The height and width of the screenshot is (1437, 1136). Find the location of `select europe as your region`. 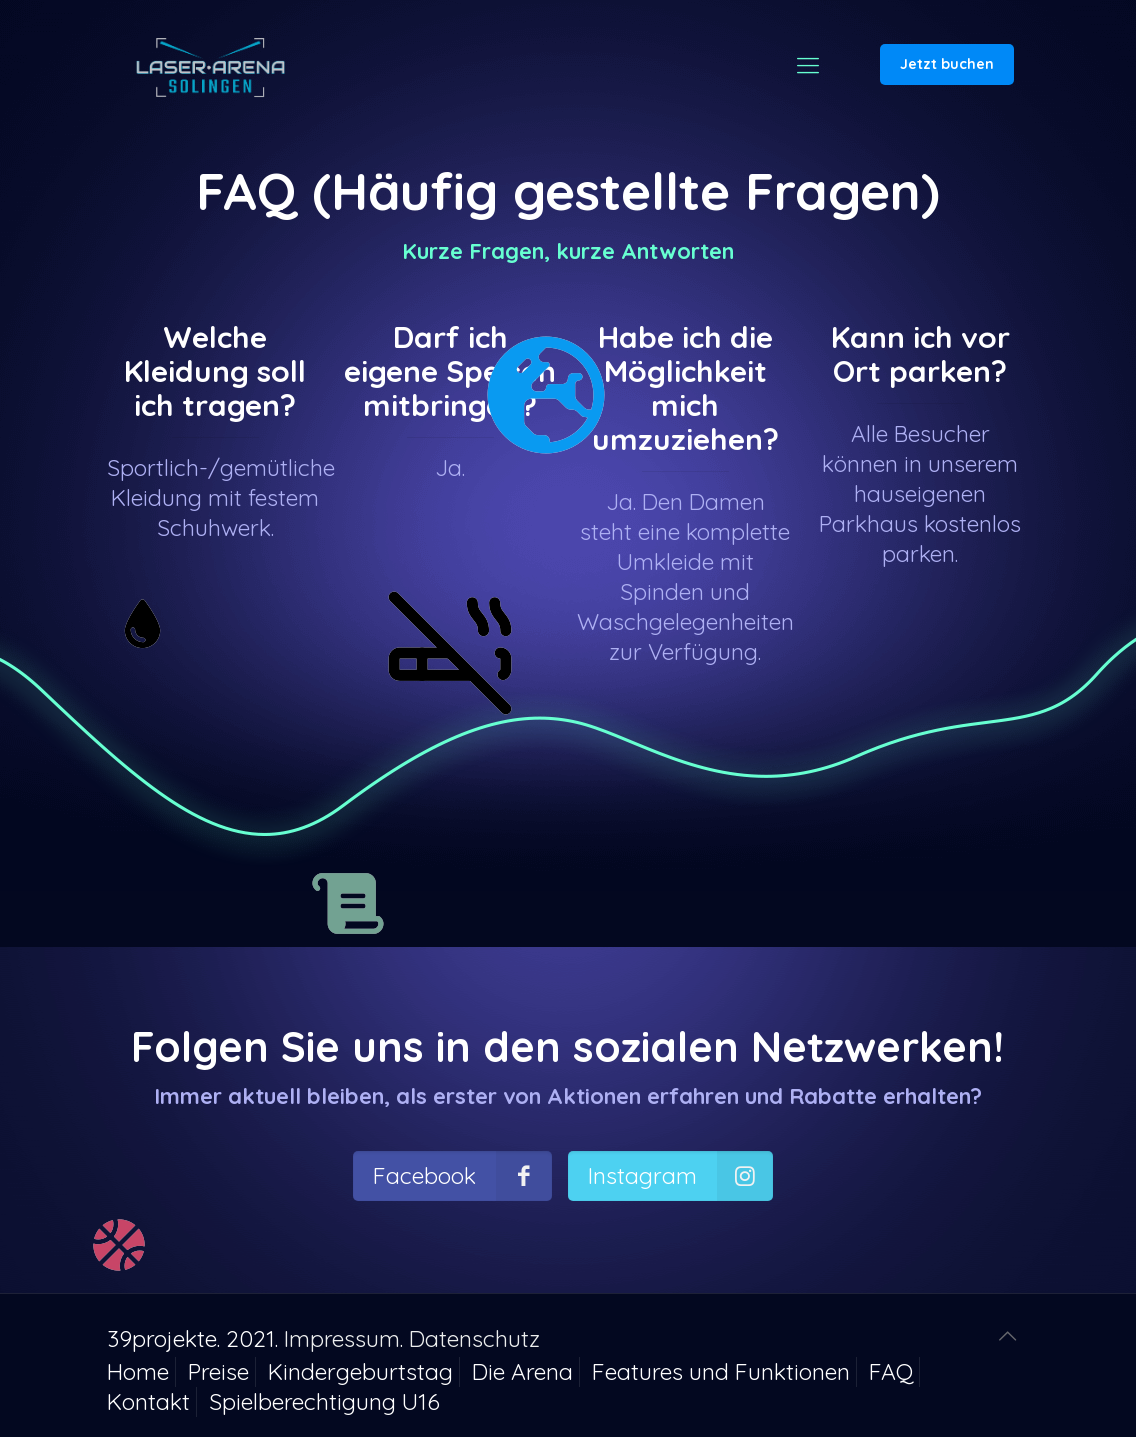

select europe as your region is located at coordinates (546, 395).